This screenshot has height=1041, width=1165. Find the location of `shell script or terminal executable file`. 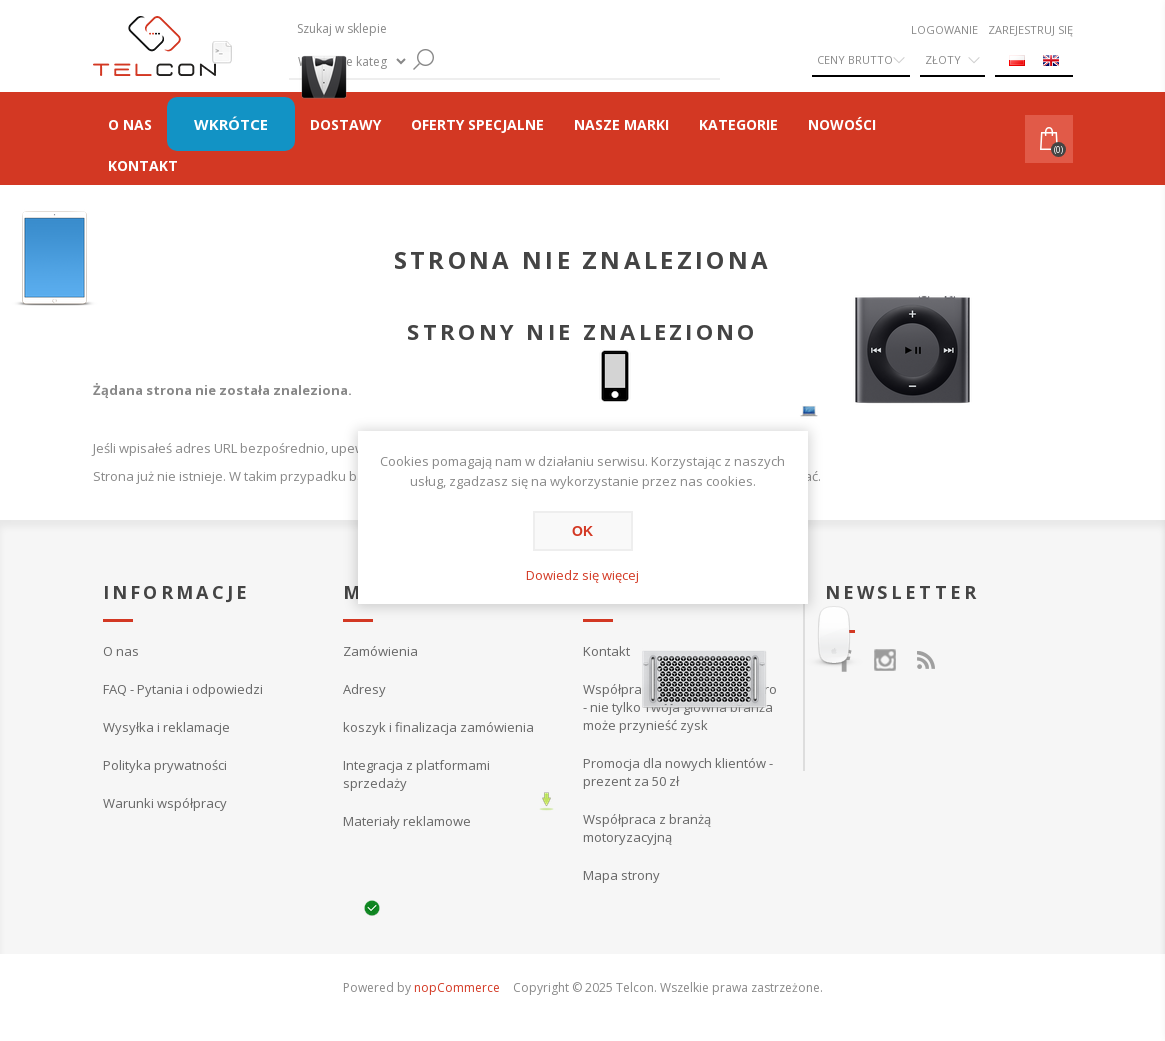

shell script or terminal executable file is located at coordinates (222, 52).